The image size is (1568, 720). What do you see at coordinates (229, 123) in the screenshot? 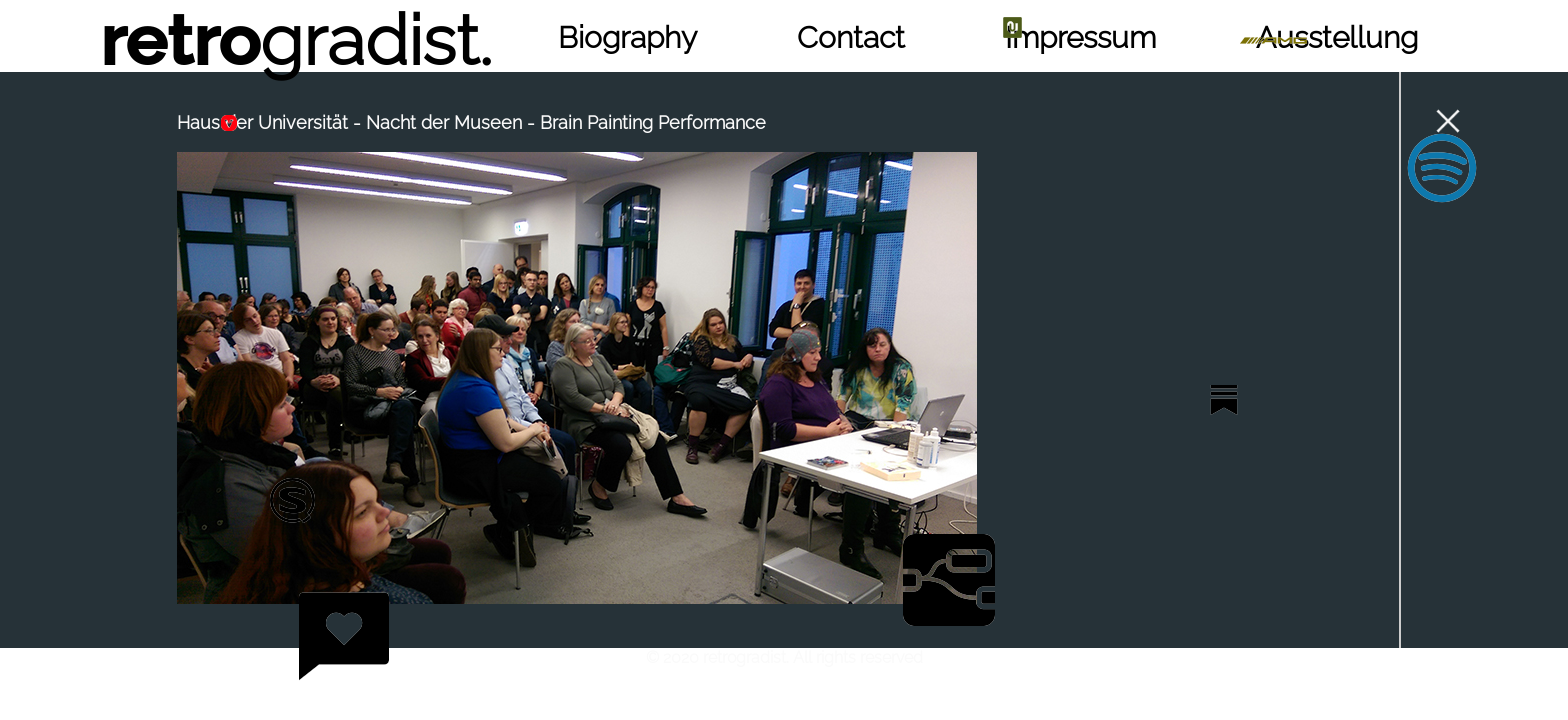
I see `verdaccio private npm registry logo` at bounding box center [229, 123].